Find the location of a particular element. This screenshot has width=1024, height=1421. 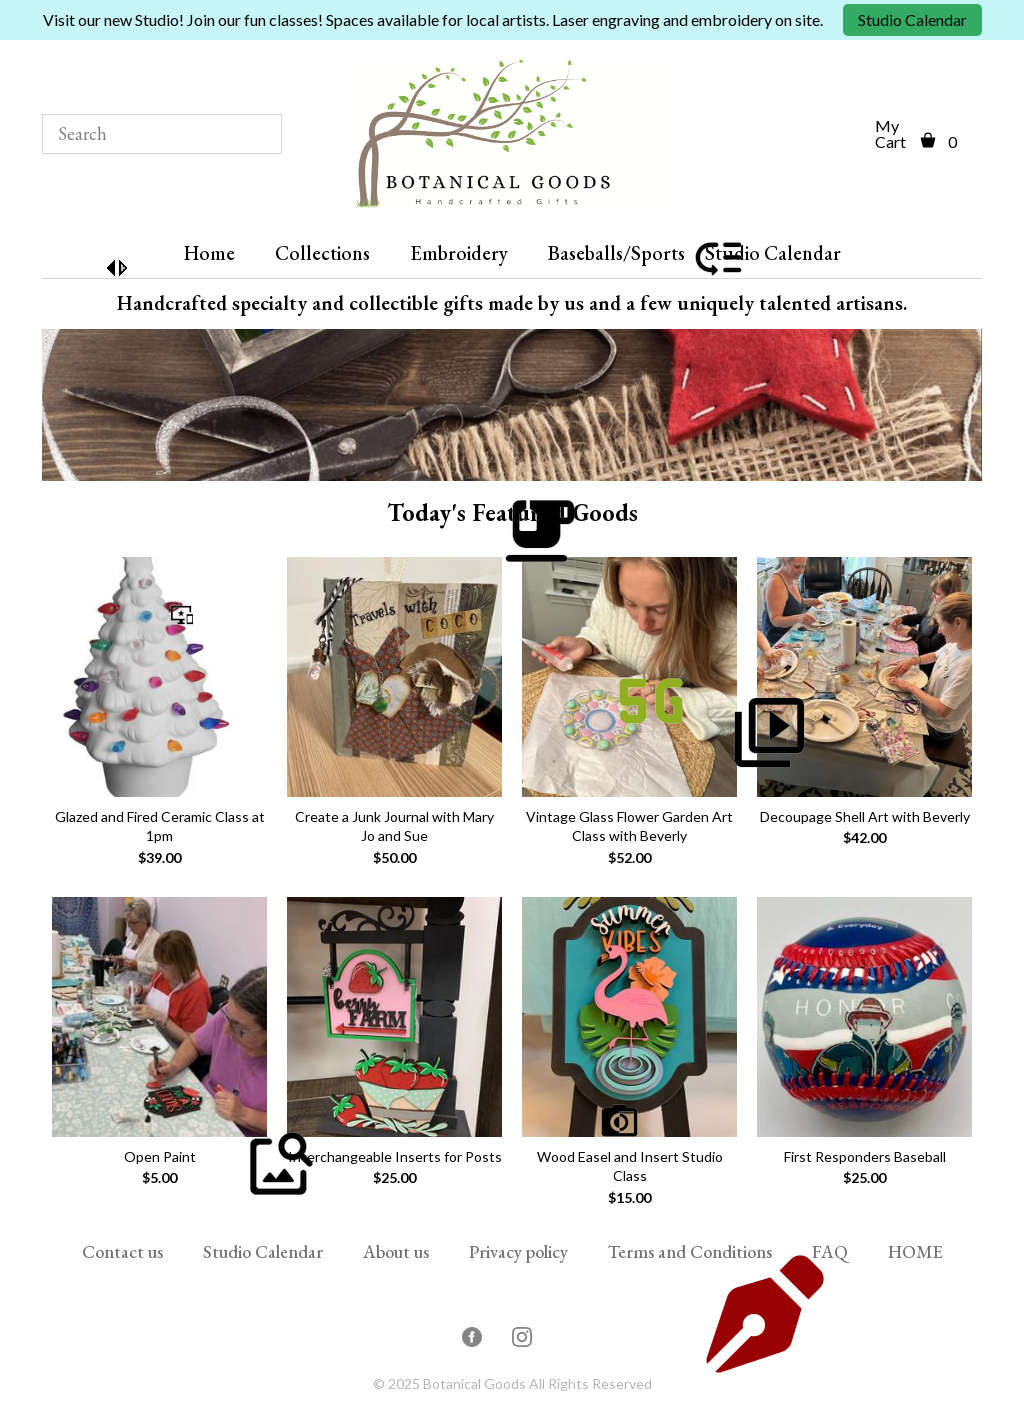

move item to the bottom of the list is located at coordinates (718, 258).